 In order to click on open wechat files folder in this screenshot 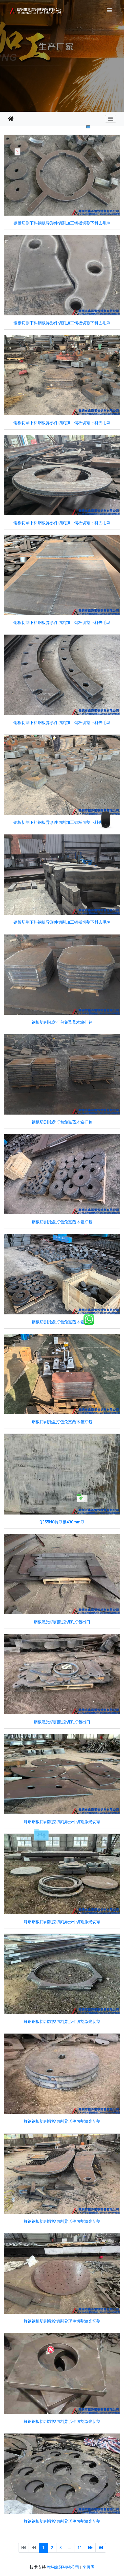, I will do `click(82, 1498)`.